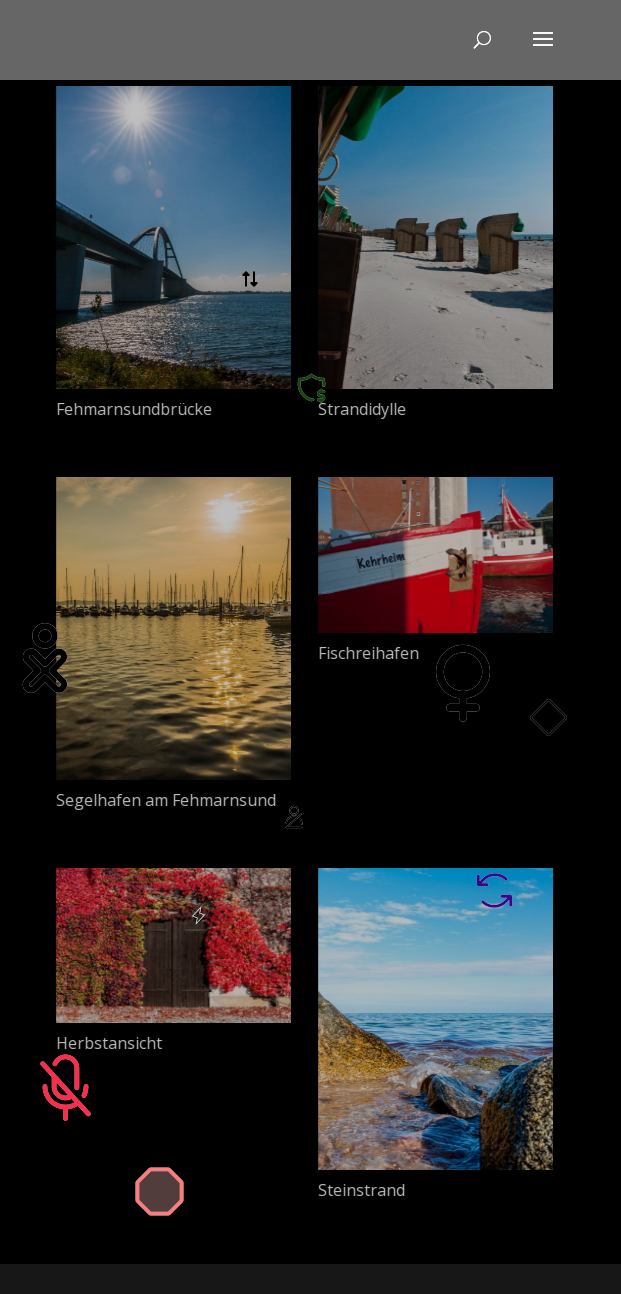 This screenshot has height=1294, width=621. What do you see at coordinates (198, 915) in the screenshot?
I see `indicates fast or instant action` at bounding box center [198, 915].